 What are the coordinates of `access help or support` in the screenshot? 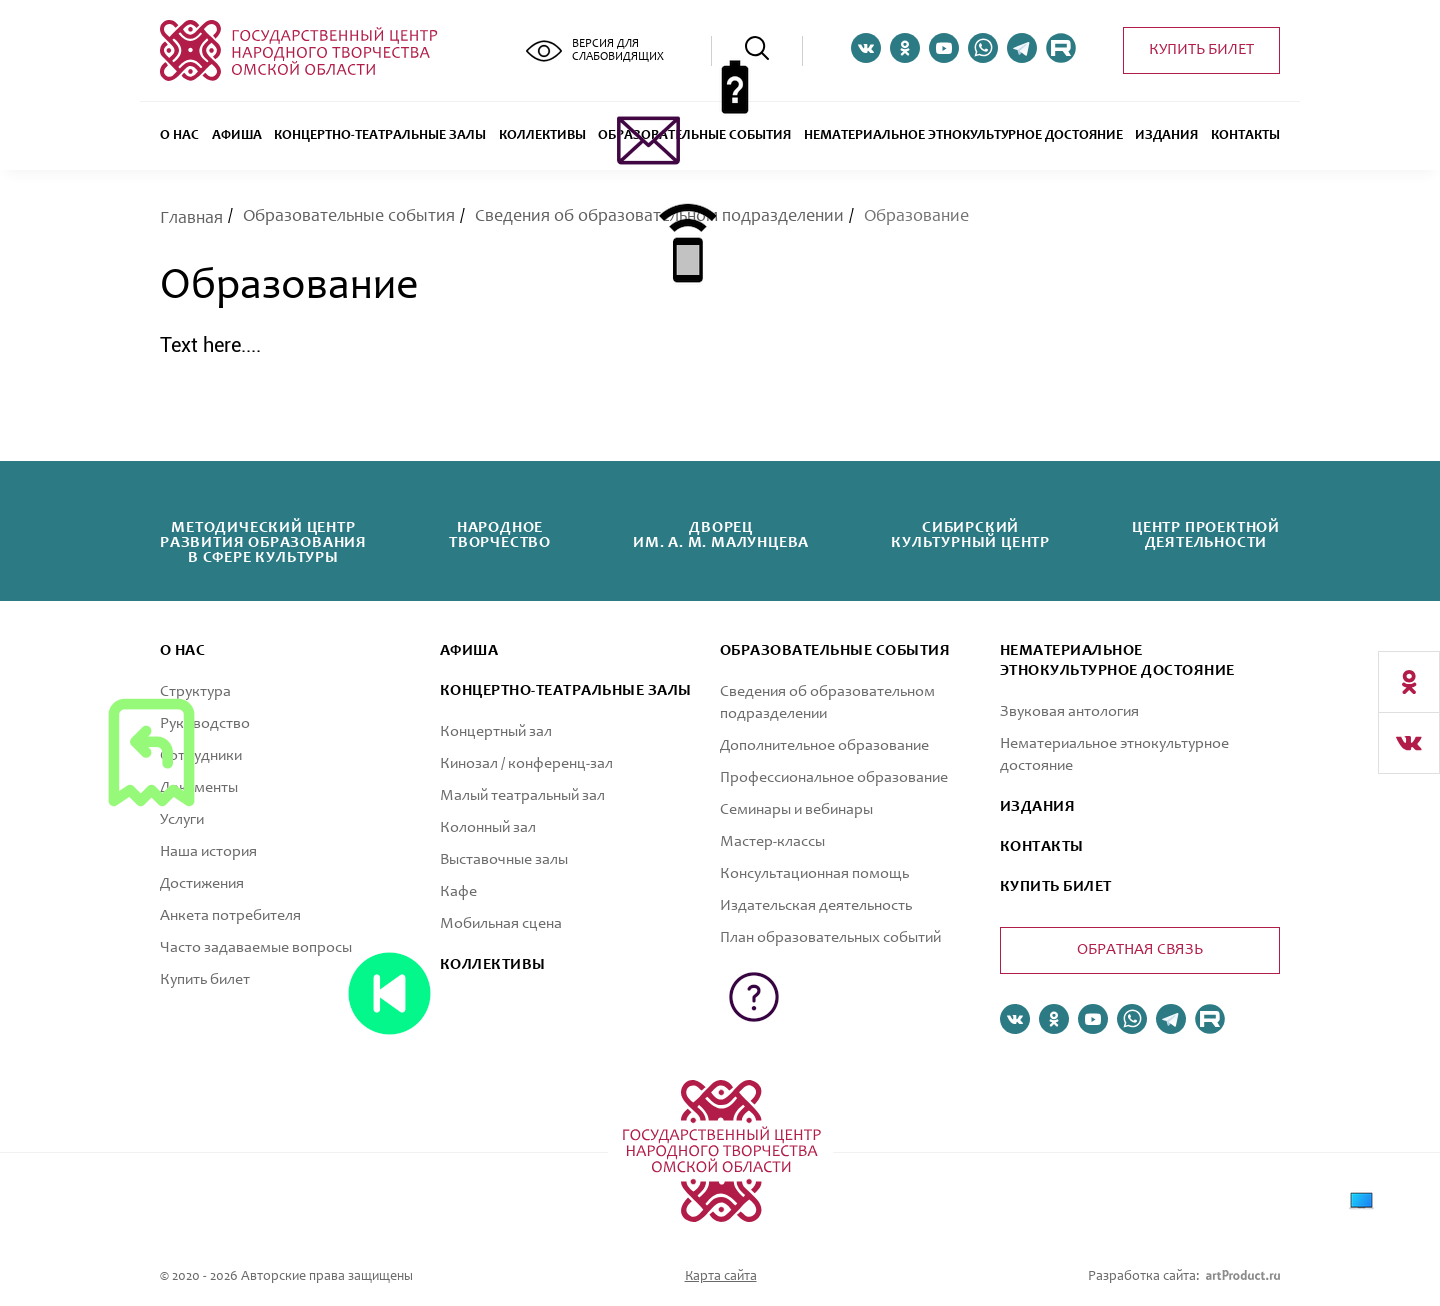 It's located at (754, 997).